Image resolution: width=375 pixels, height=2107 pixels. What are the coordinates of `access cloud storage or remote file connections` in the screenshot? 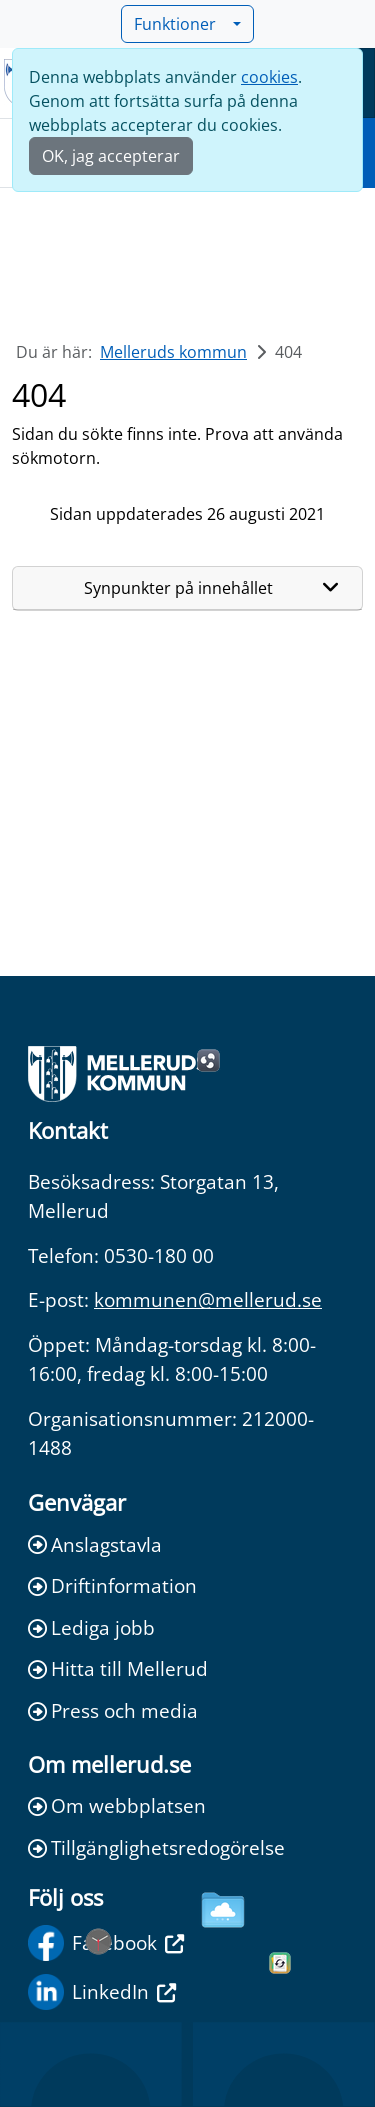 It's located at (223, 1910).